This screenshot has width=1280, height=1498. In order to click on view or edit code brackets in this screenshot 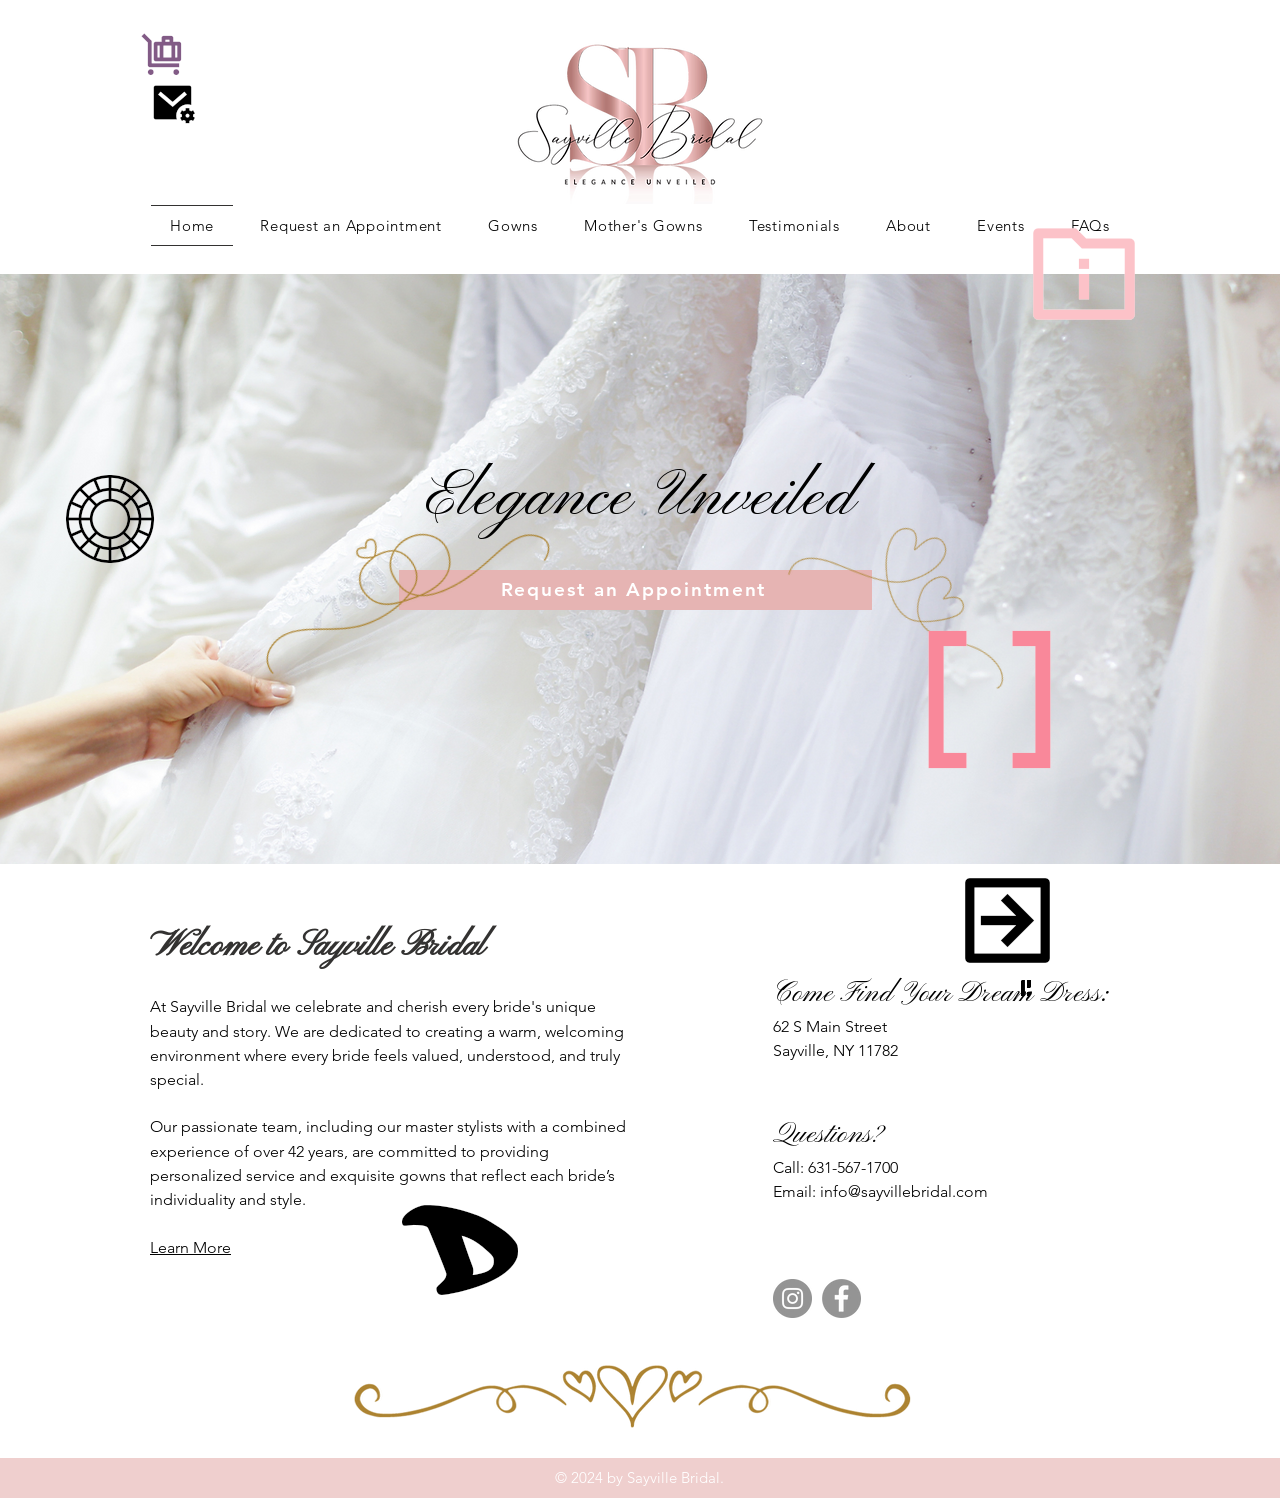, I will do `click(989, 699)`.